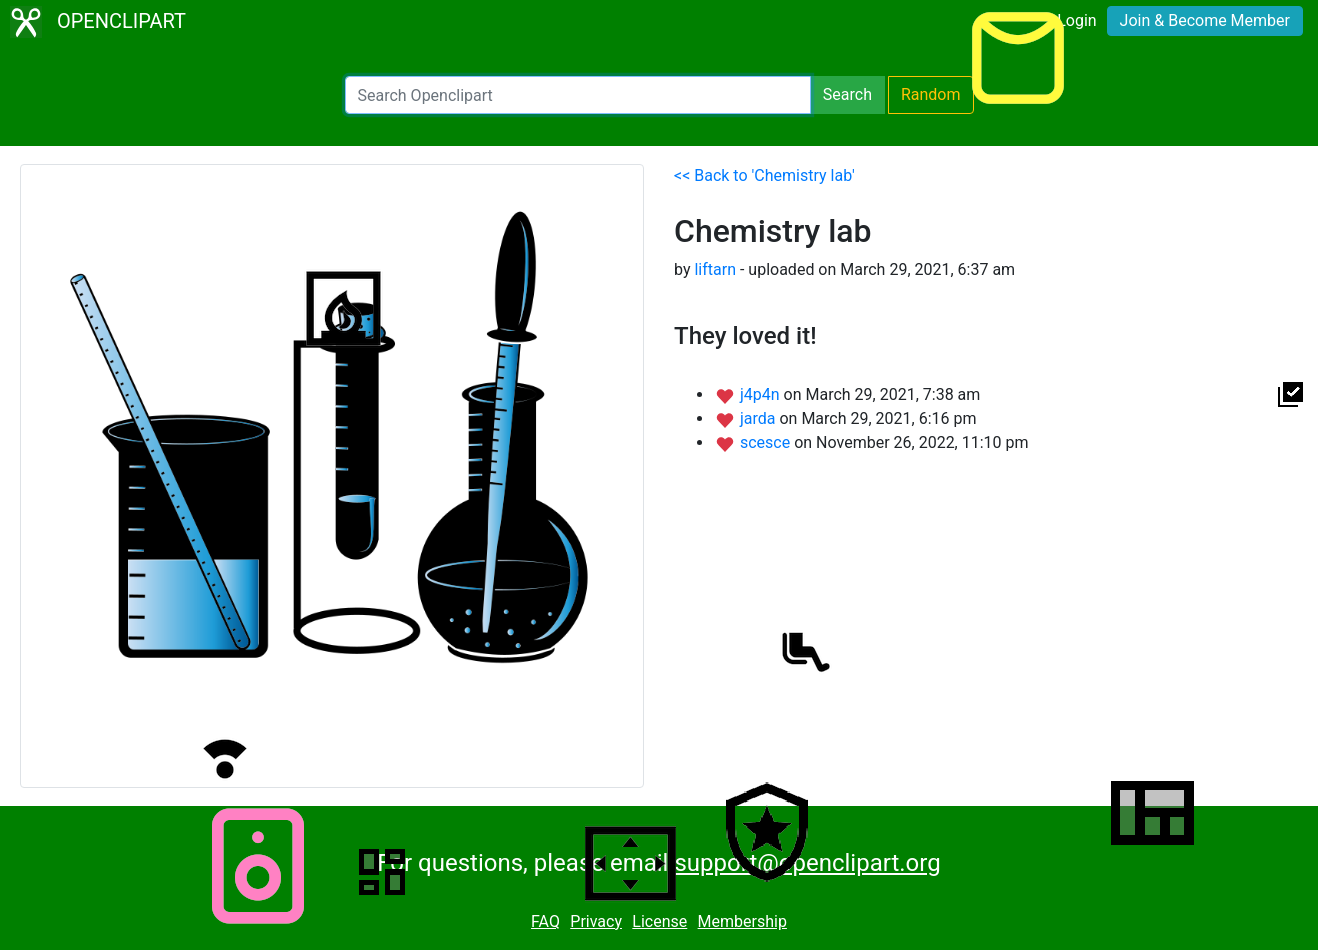  What do you see at coordinates (805, 653) in the screenshot?
I see `select extra legroom seating option` at bounding box center [805, 653].